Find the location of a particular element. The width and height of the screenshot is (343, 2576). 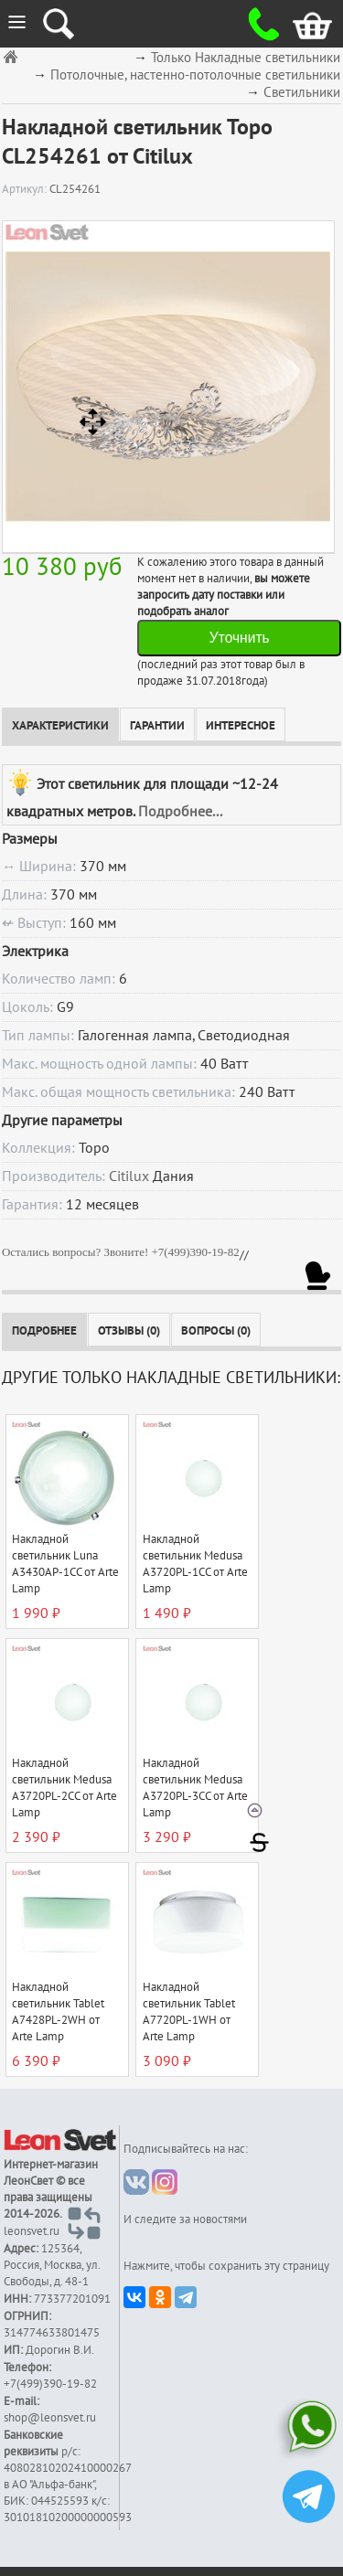

scroll to top of page is located at coordinates (254, 1810).